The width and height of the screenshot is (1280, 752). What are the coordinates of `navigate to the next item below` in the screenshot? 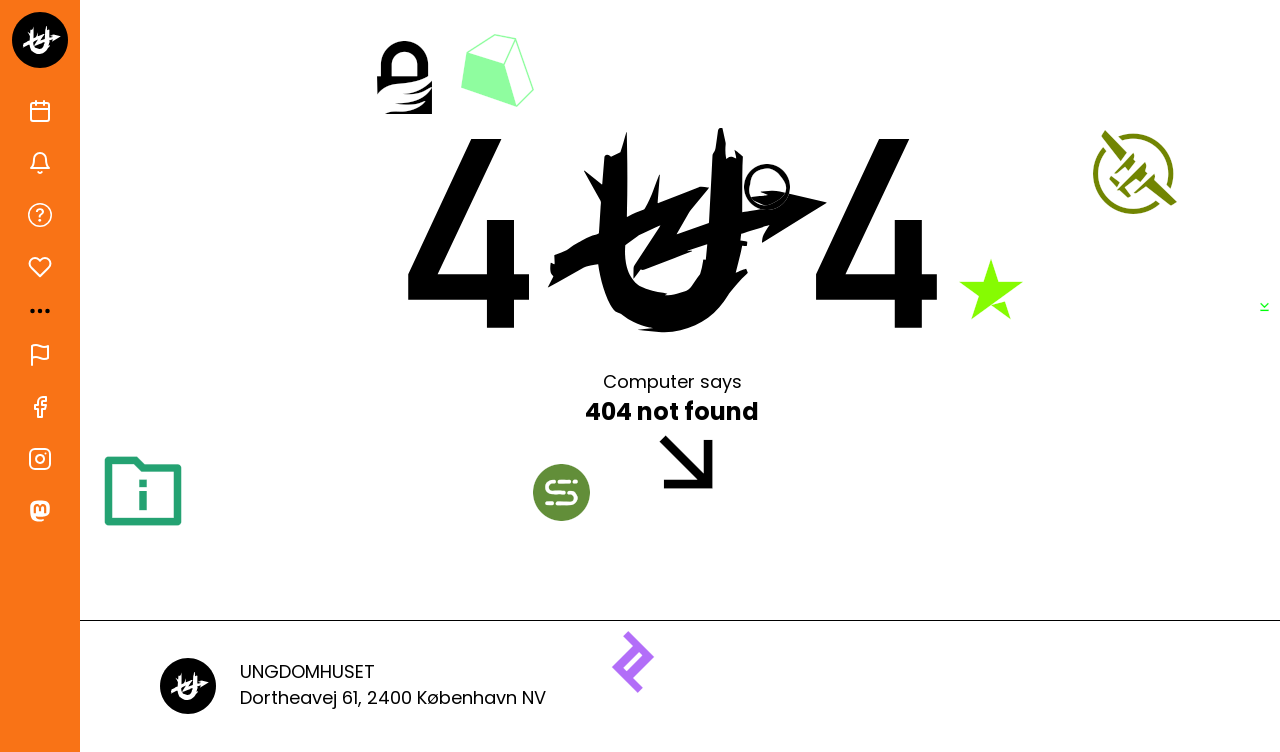 It's located at (686, 462).